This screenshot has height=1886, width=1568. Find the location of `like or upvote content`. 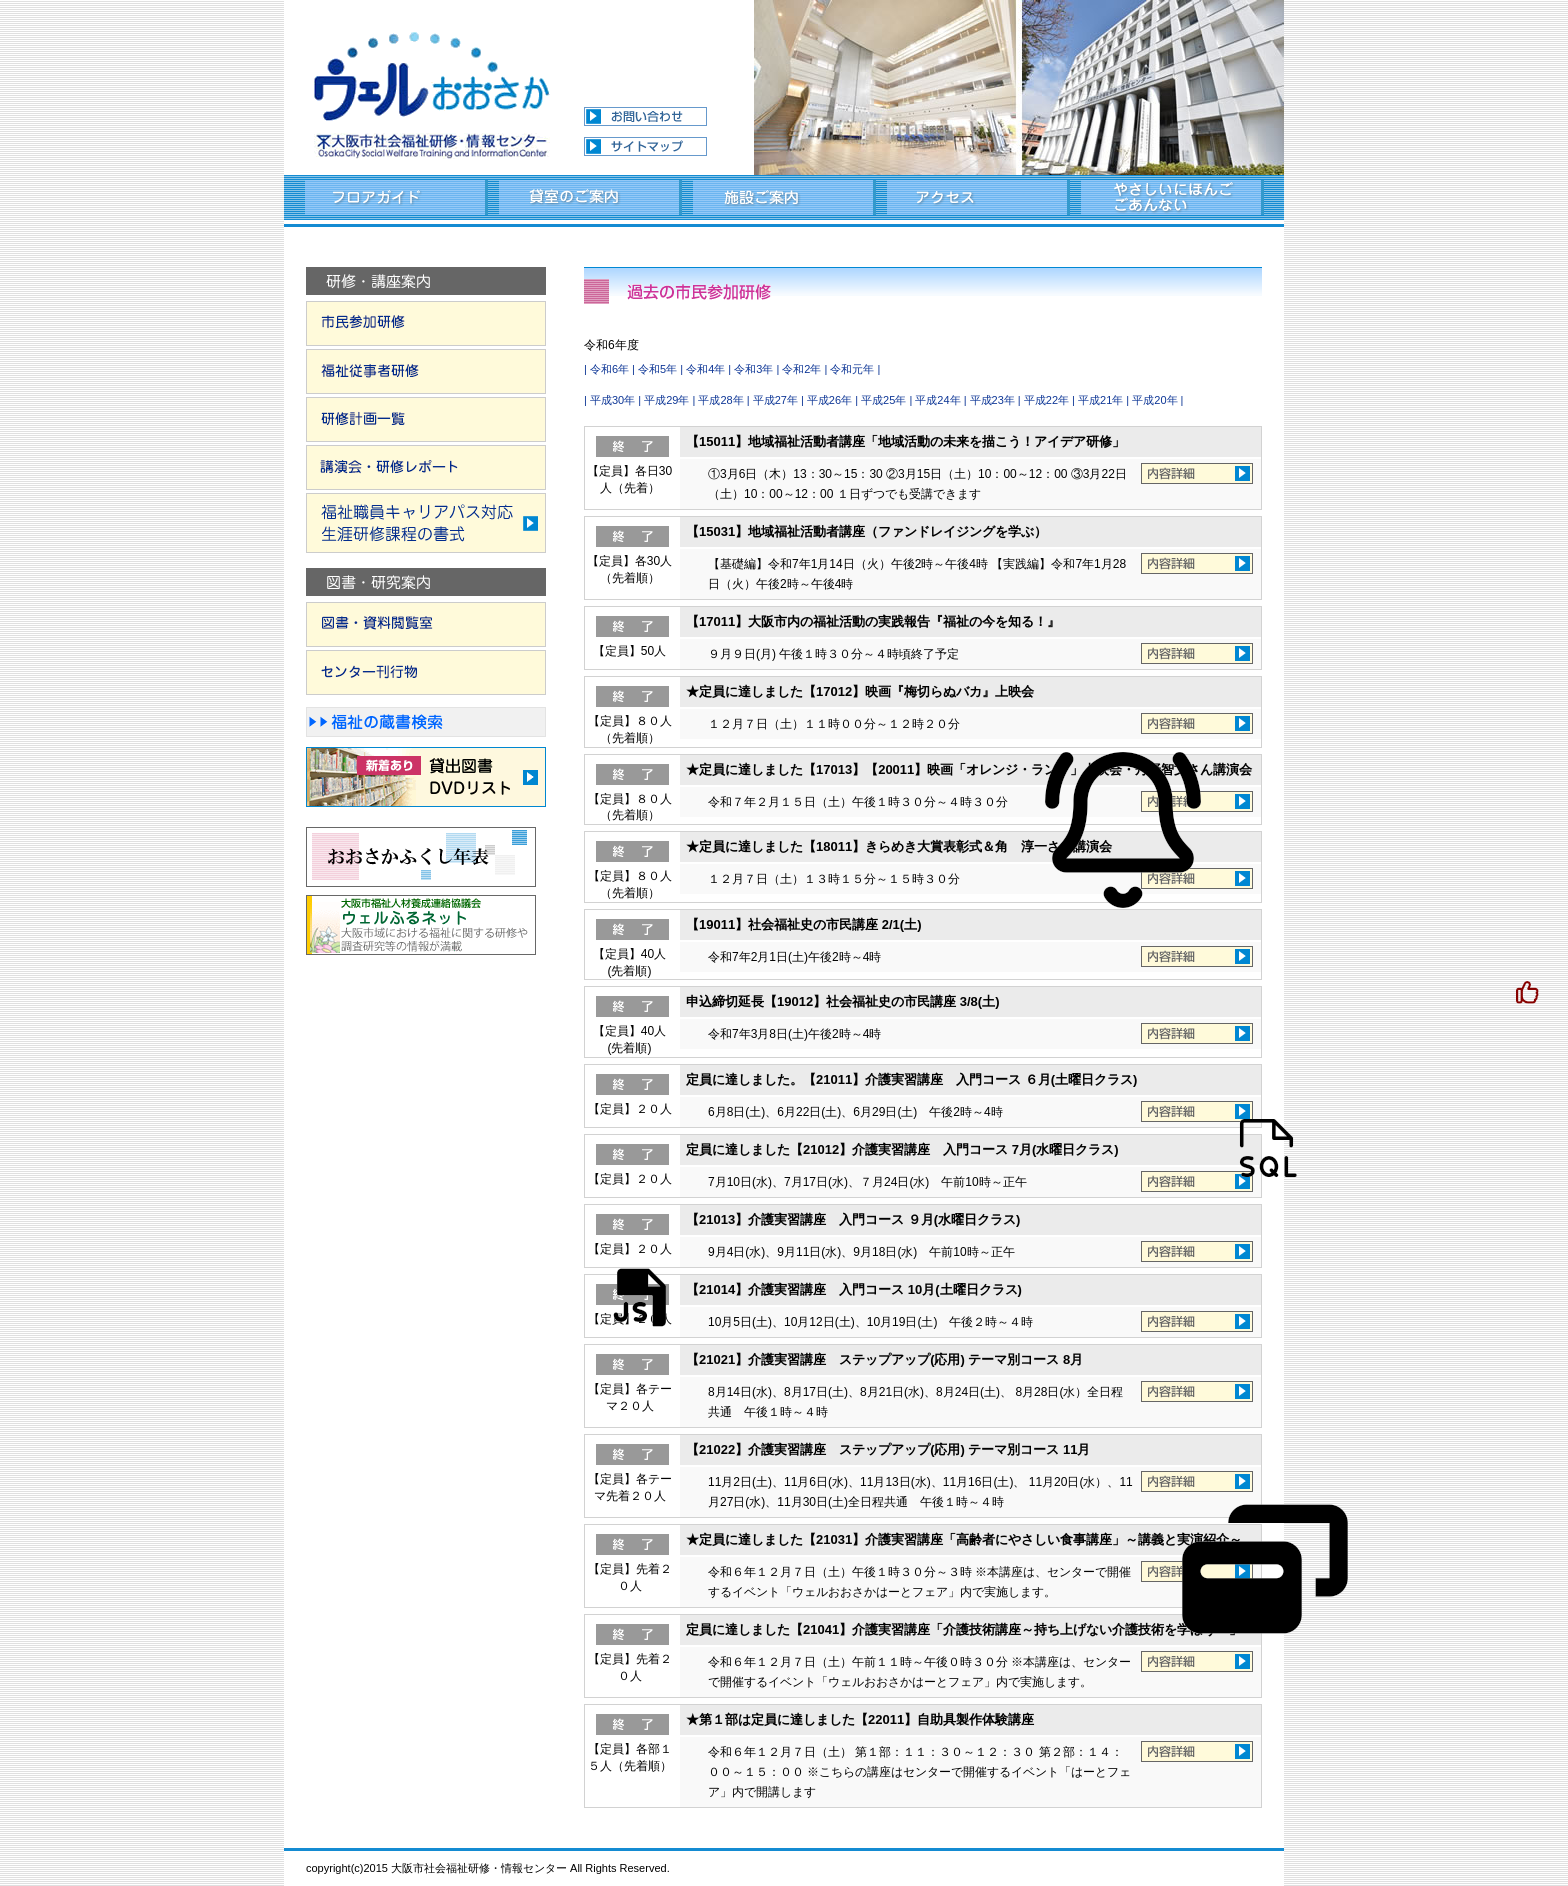

like or upvote content is located at coordinates (1528, 993).